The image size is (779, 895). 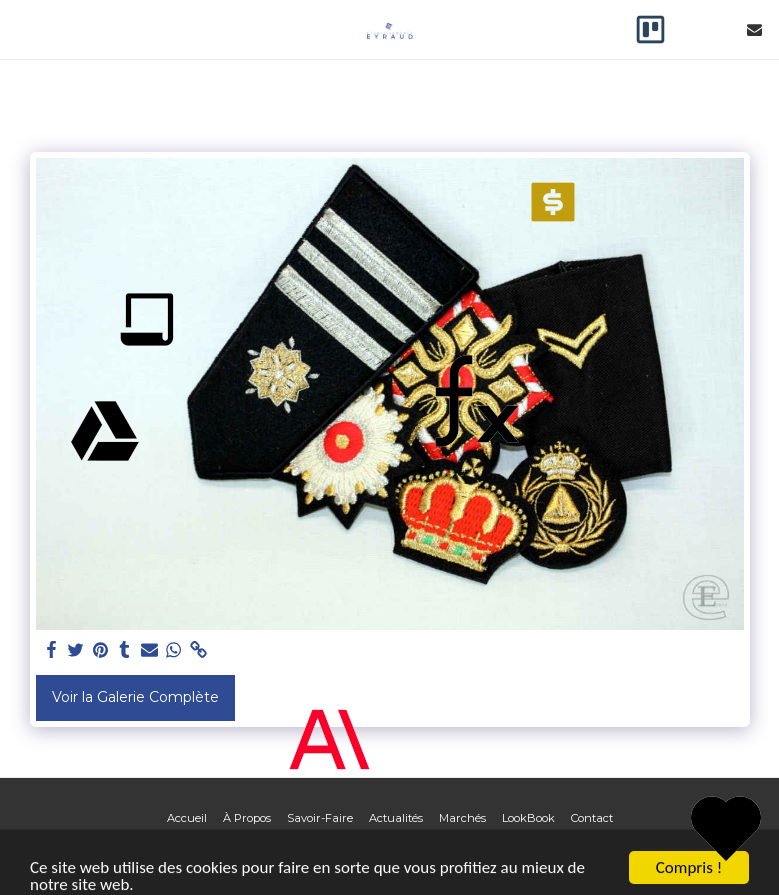 What do you see at coordinates (726, 828) in the screenshot?
I see `add to favorites` at bounding box center [726, 828].